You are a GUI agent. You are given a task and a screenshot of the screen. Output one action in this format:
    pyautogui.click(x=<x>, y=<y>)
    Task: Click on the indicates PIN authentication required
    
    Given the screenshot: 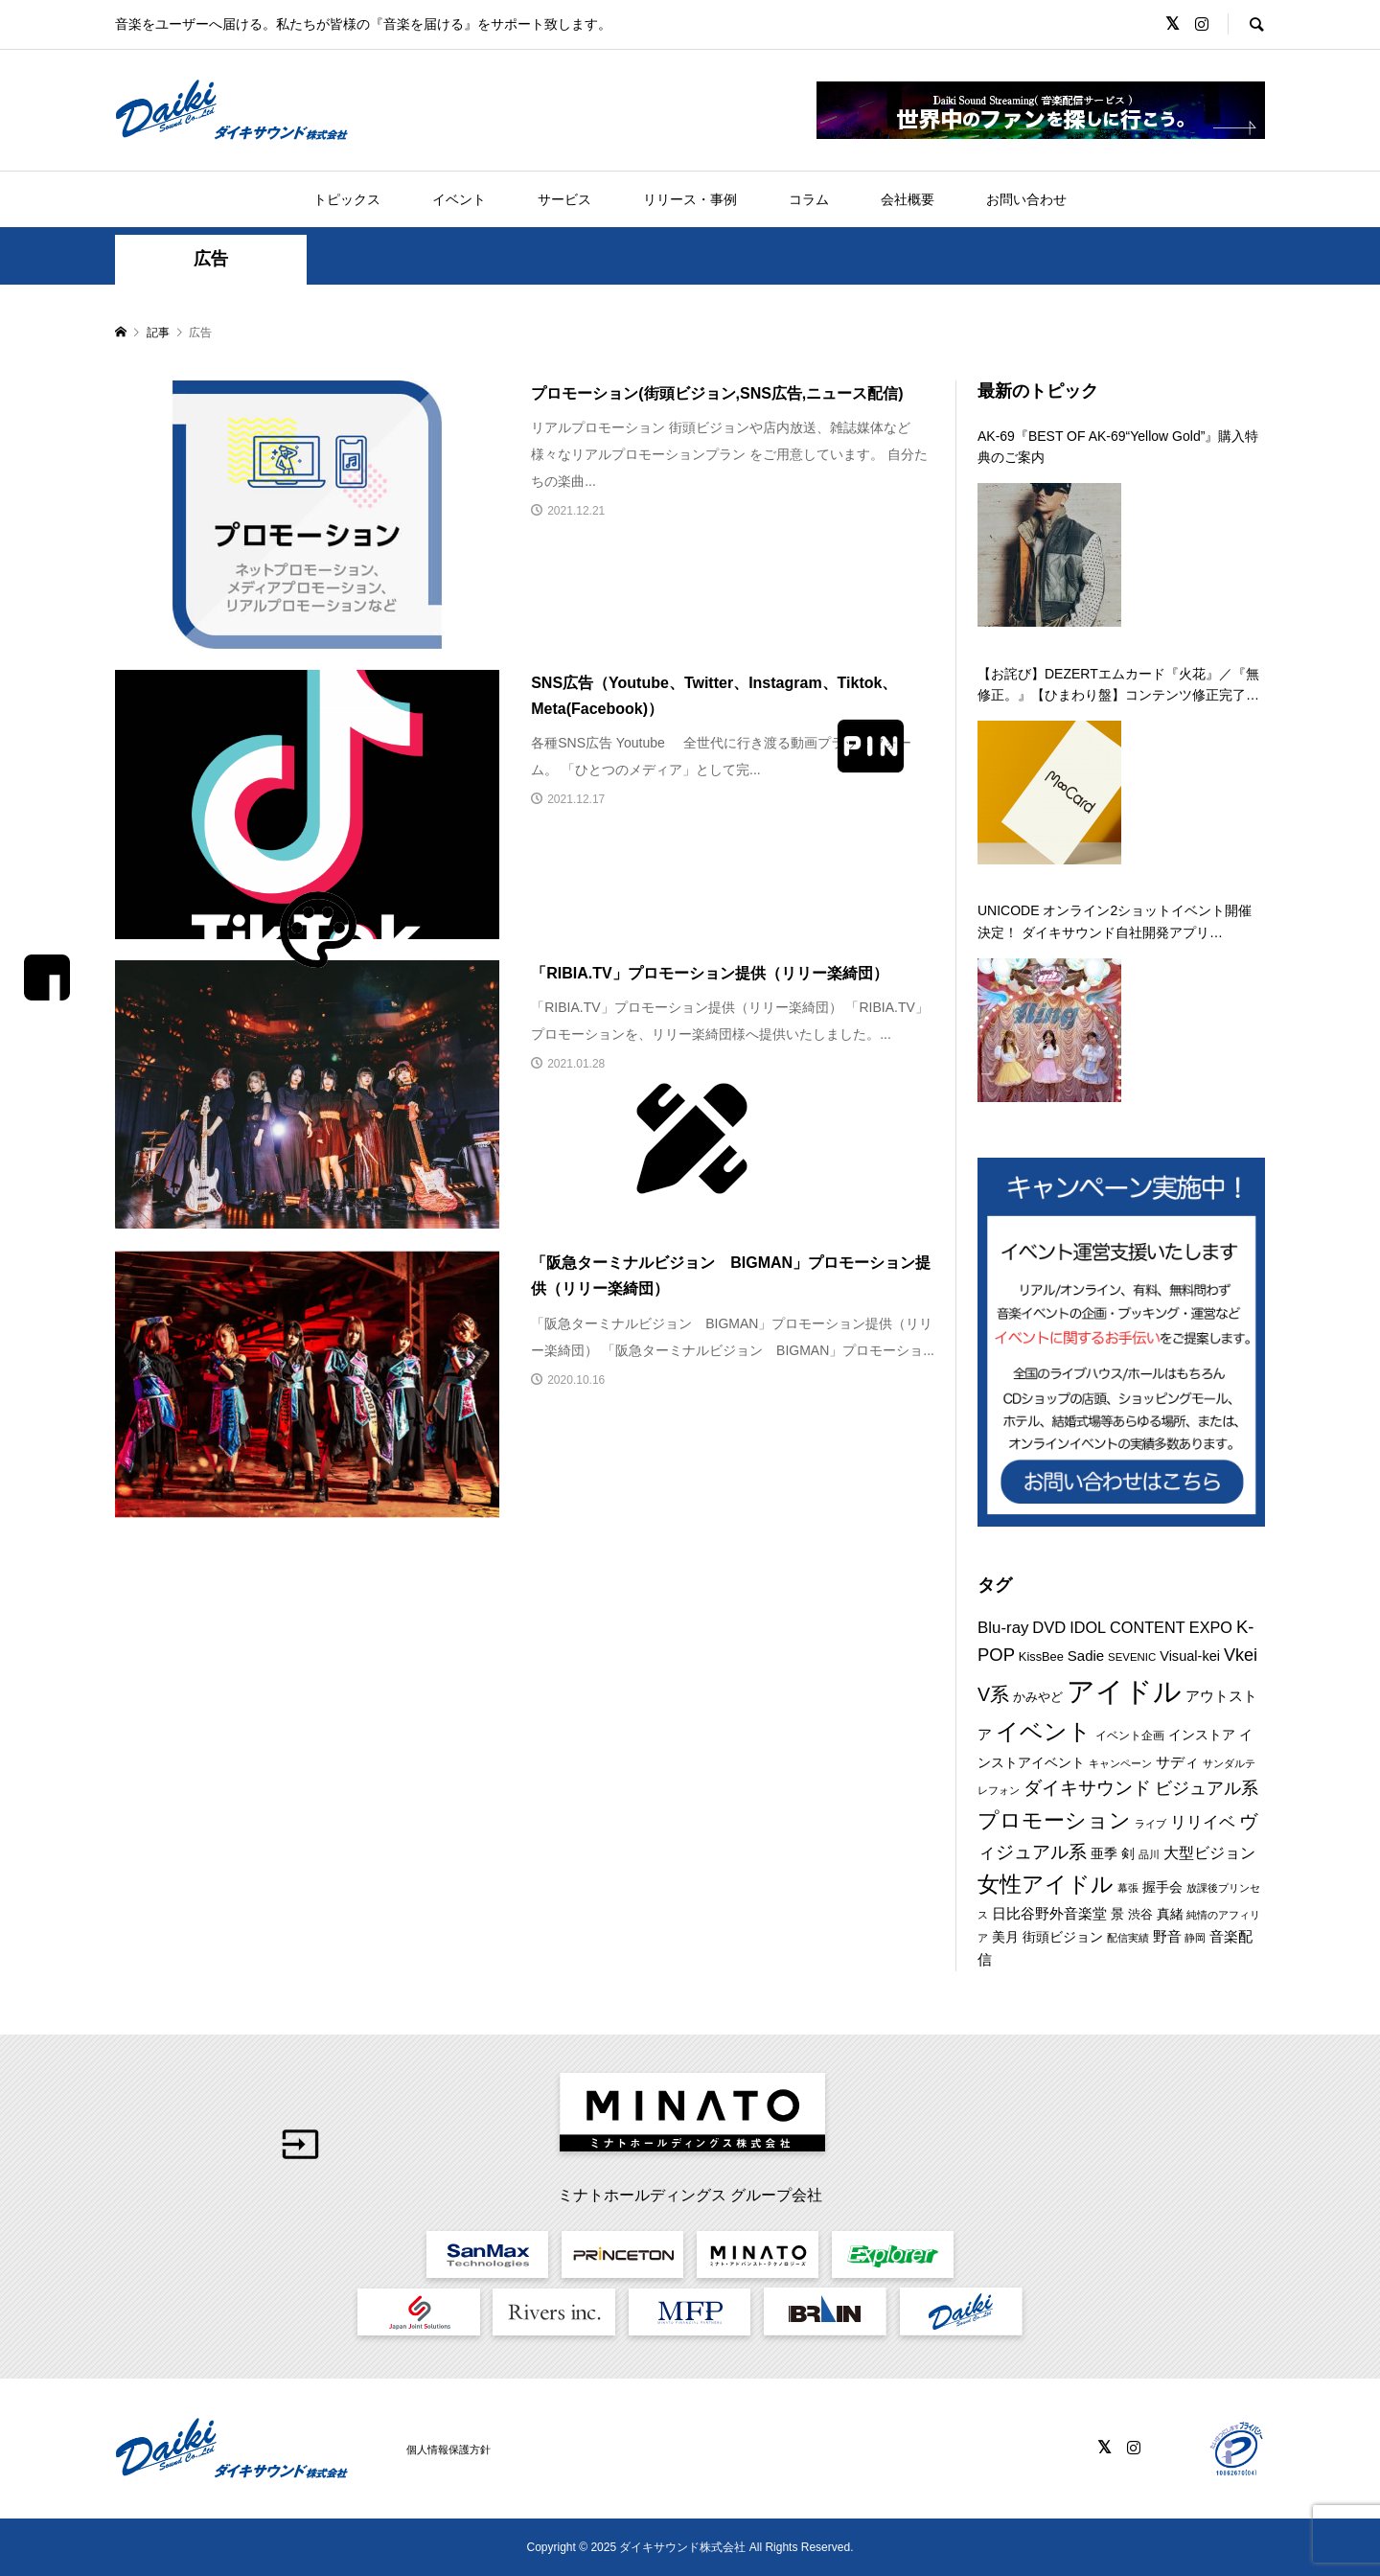 What is the action you would take?
    pyautogui.click(x=870, y=746)
    